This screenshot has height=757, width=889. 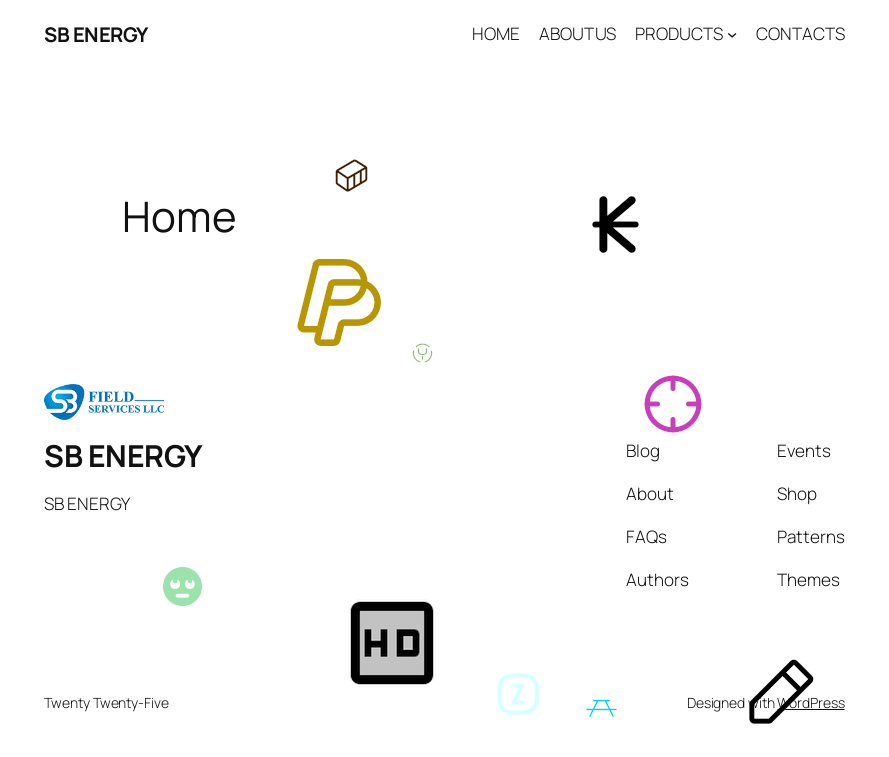 What do you see at coordinates (615, 224) in the screenshot?
I see `indicates Lao kip currency` at bounding box center [615, 224].